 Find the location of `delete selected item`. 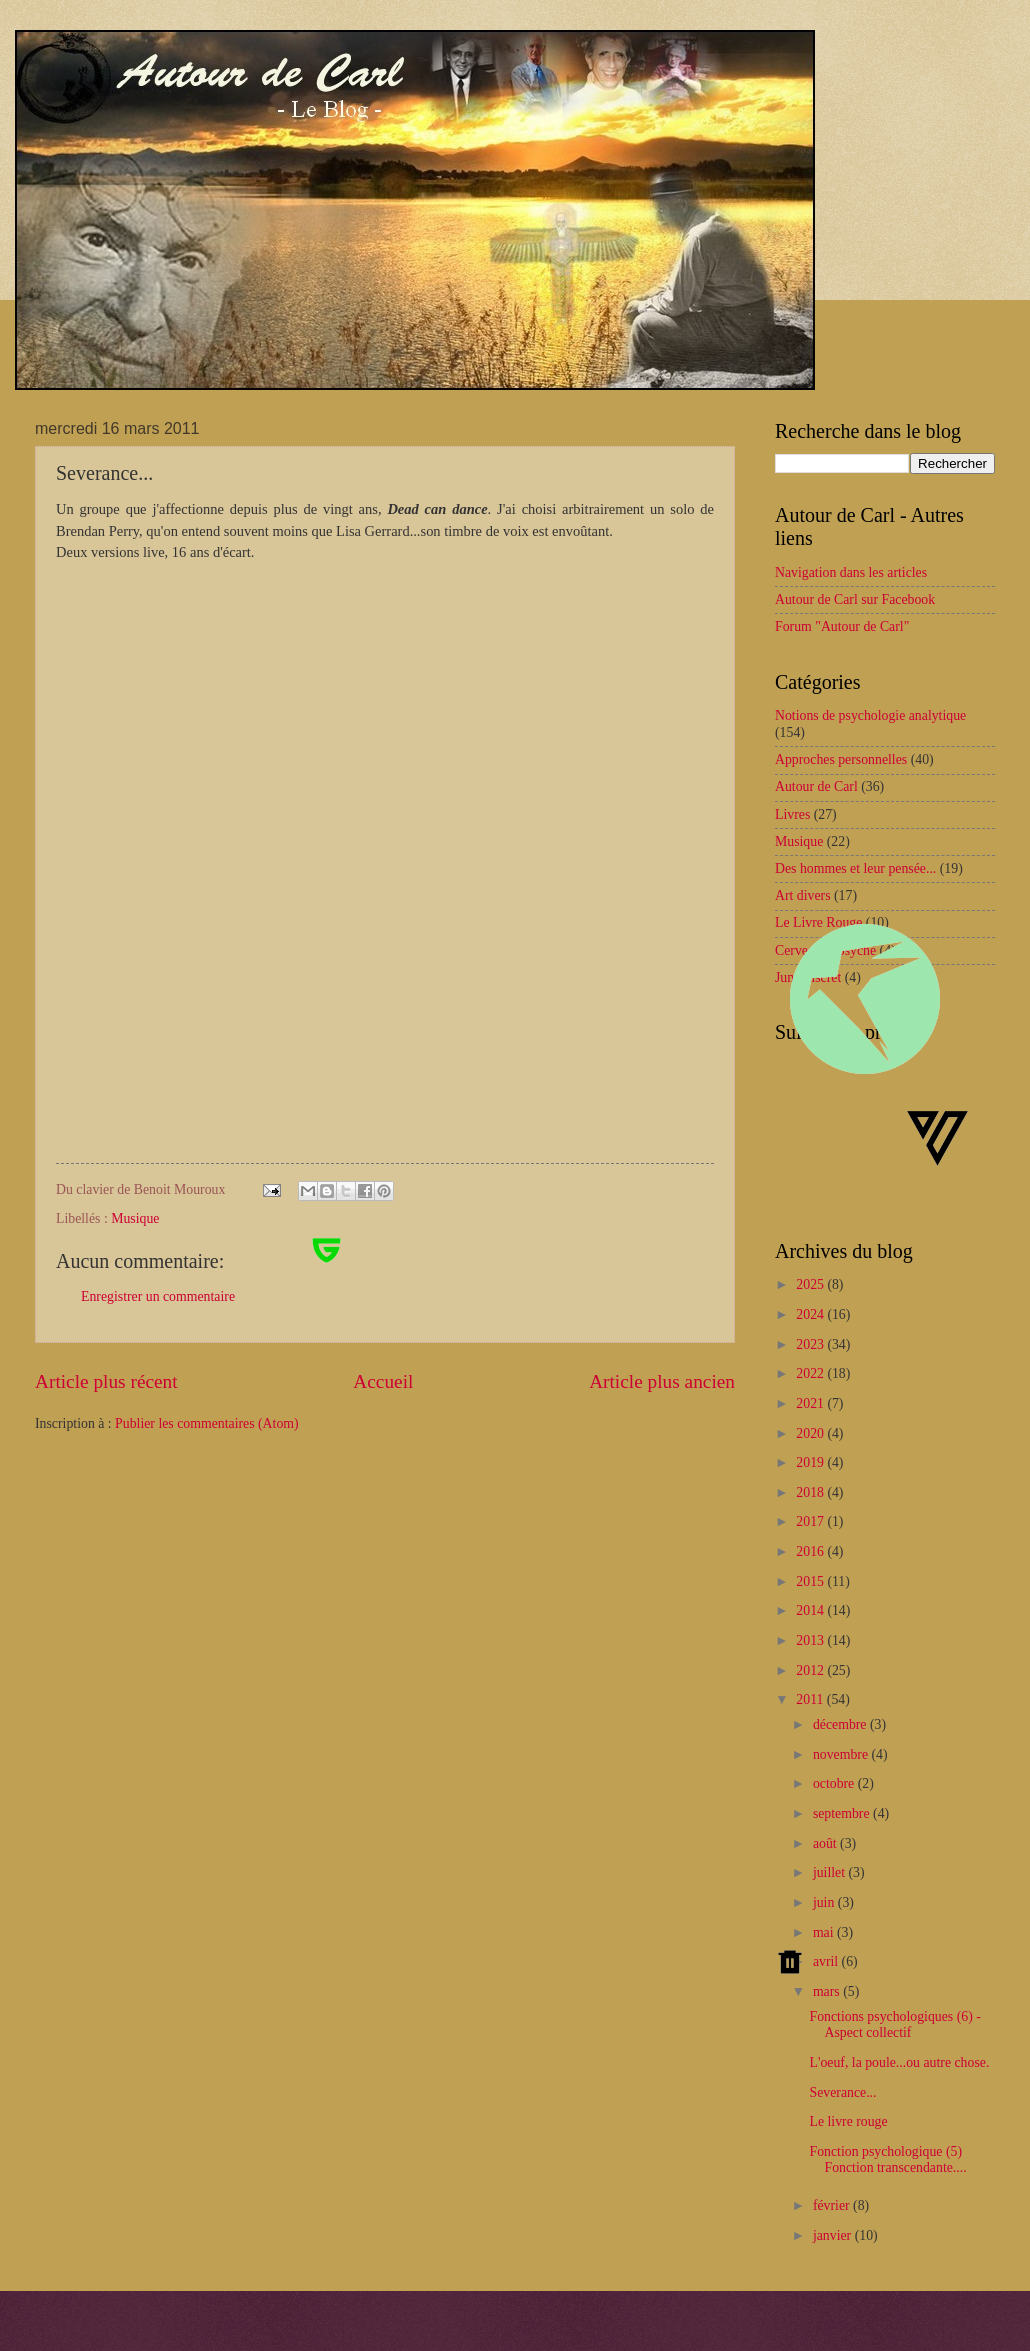

delete selected item is located at coordinates (790, 1962).